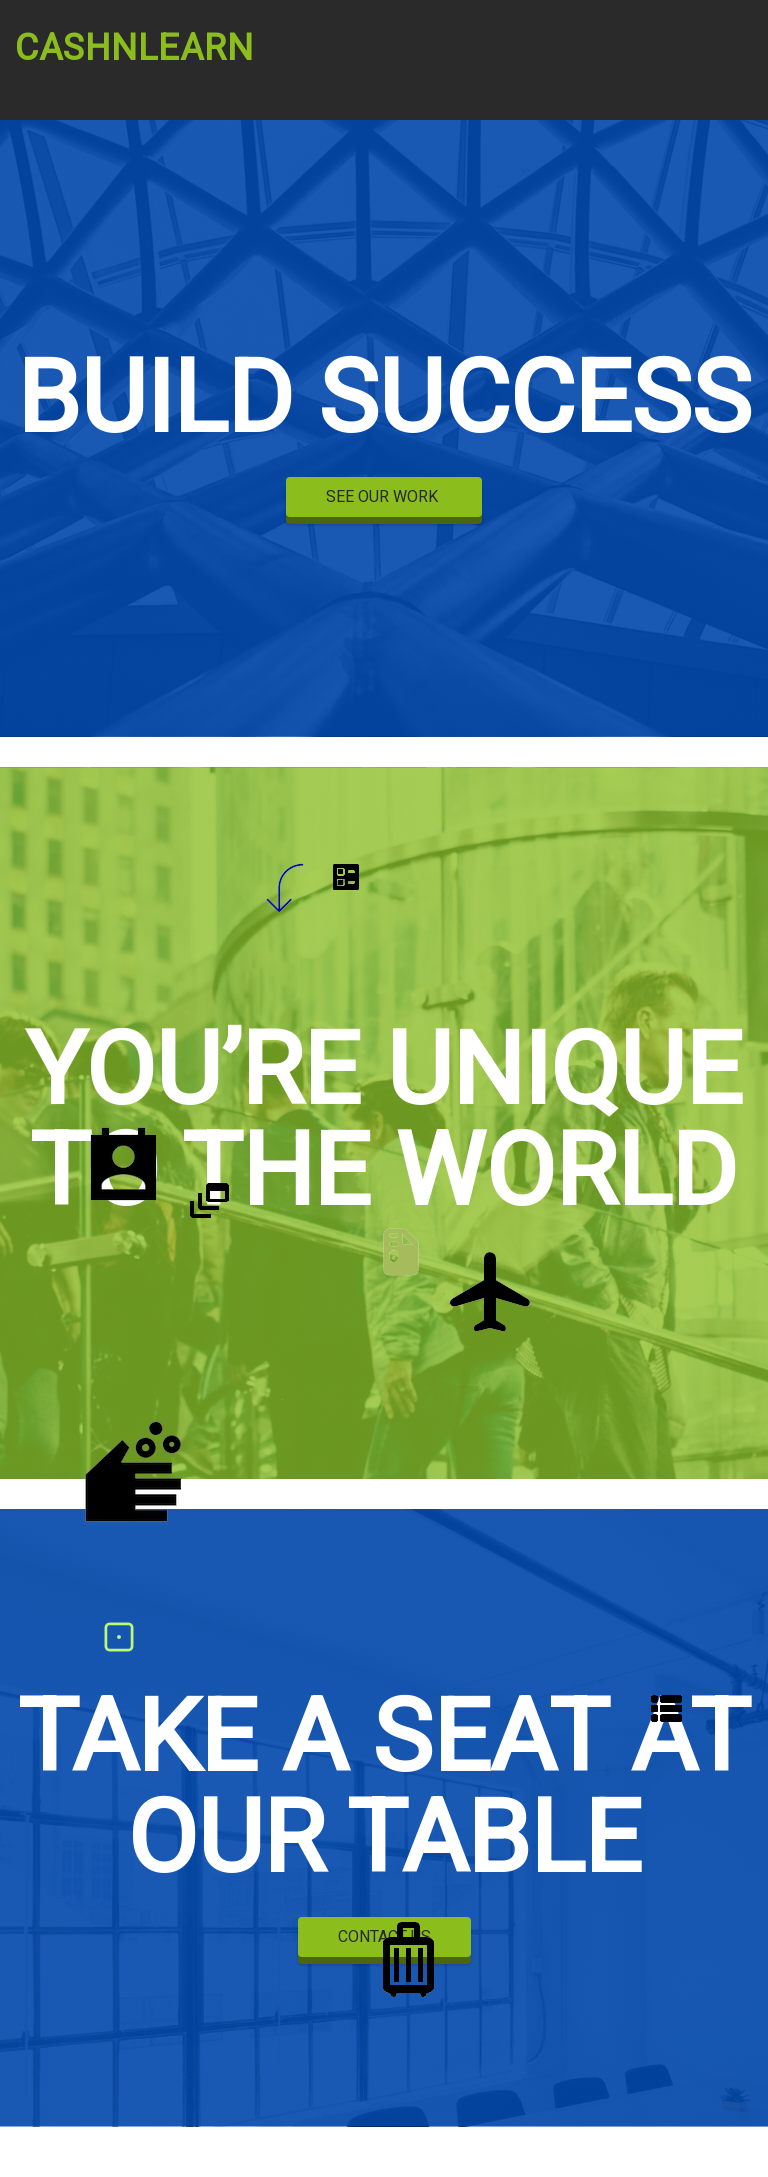 The width and height of the screenshot is (768, 2177). Describe the element at coordinates (346, 877) in the screenshot. I see `view ballot or voting options` at that location.